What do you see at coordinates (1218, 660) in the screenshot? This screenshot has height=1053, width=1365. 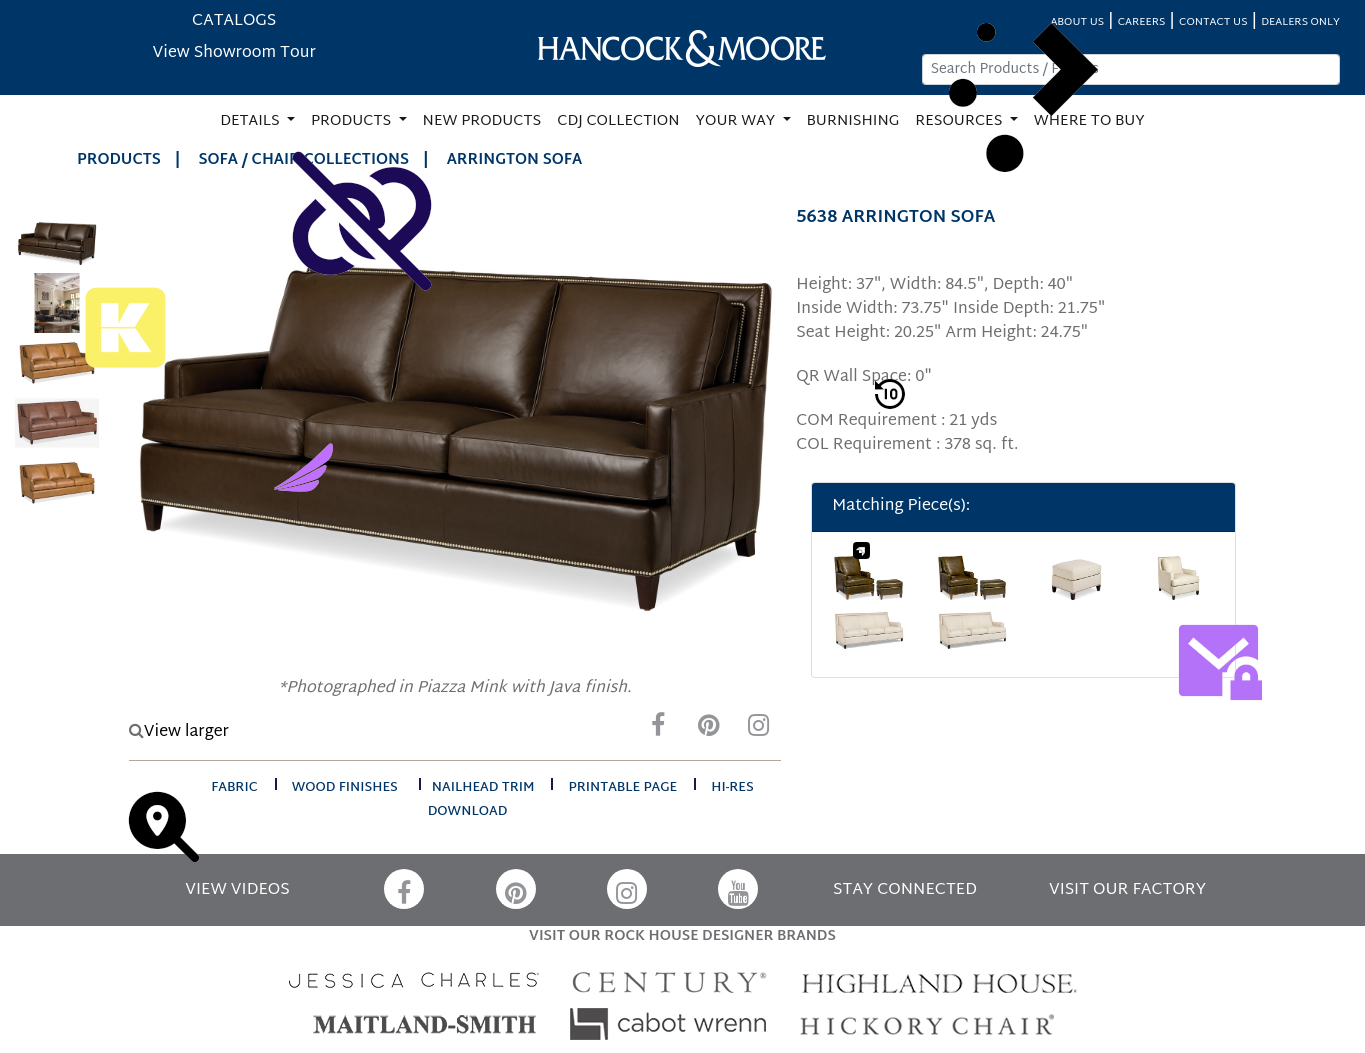 I see `secure or encrypted email` at bounding box center [1218, 660].